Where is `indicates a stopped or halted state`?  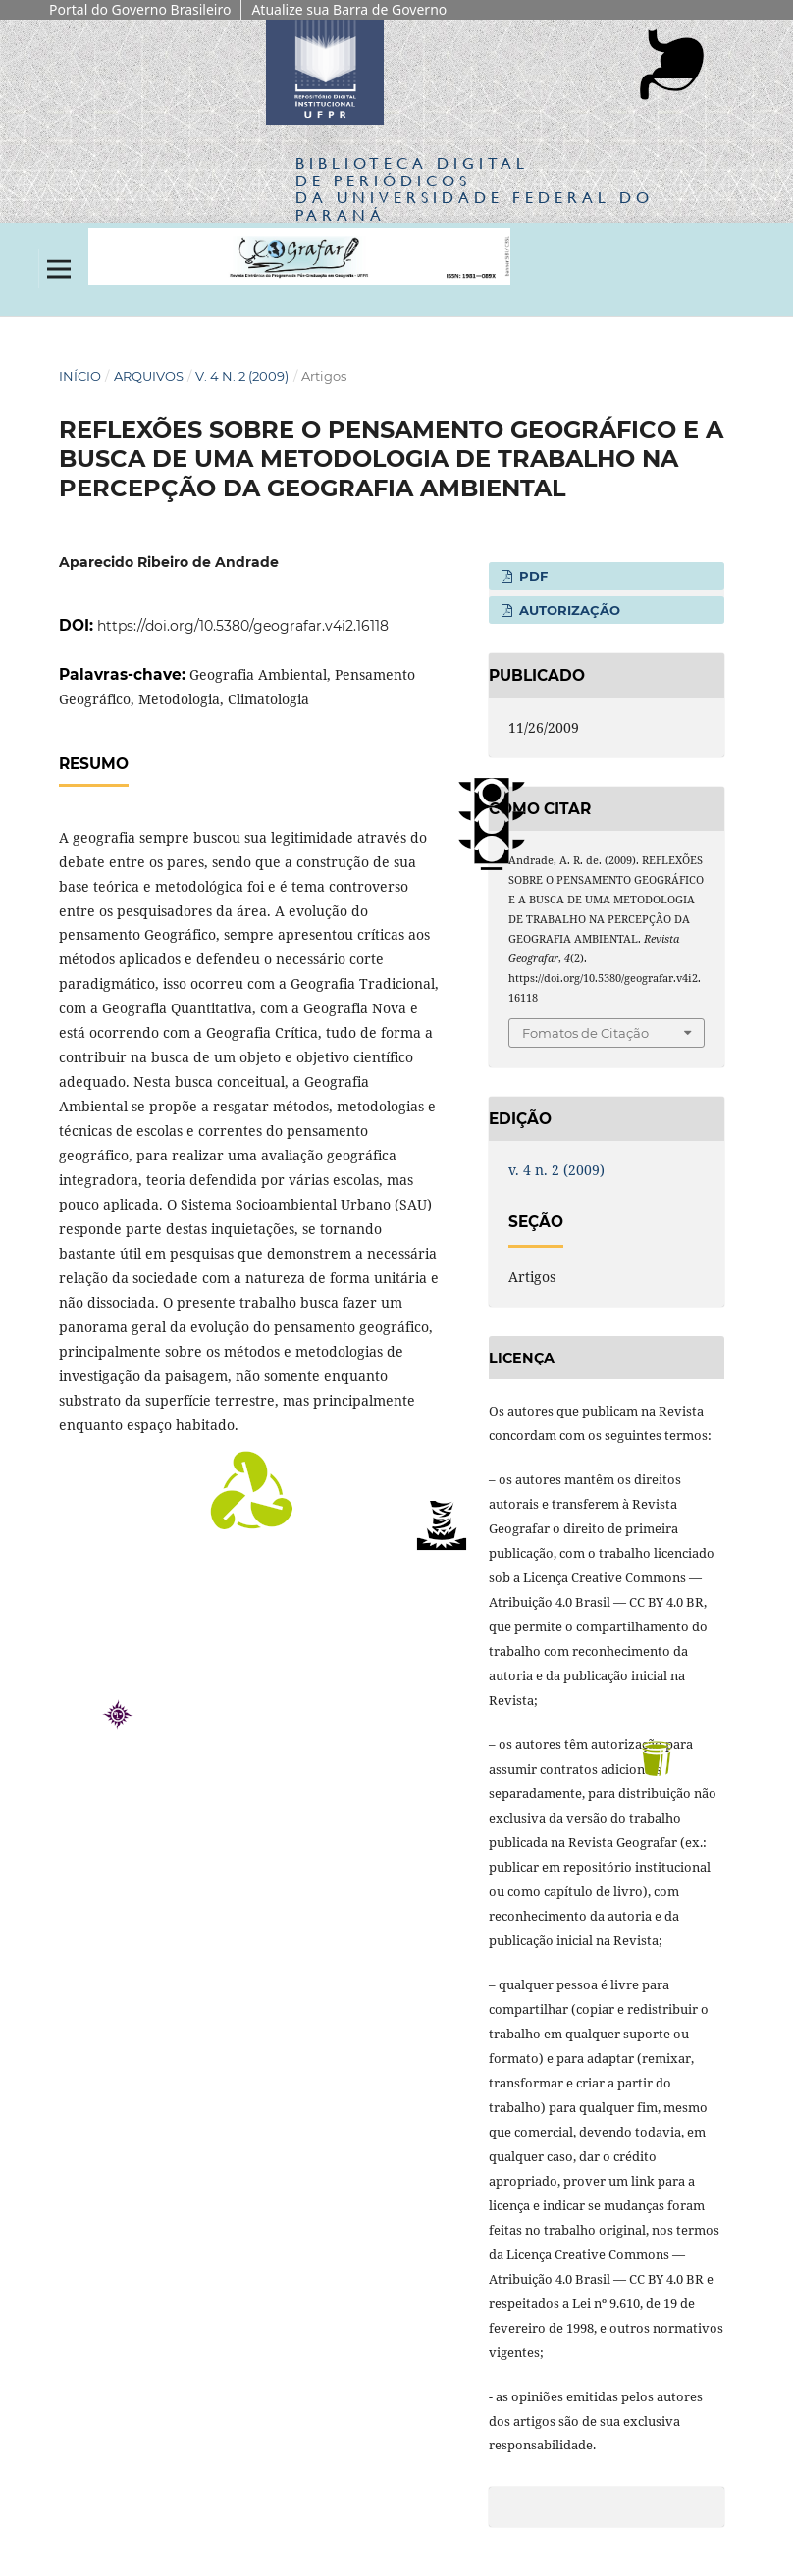
indicates a stopped or halted state is located at coordinates (492, 824).